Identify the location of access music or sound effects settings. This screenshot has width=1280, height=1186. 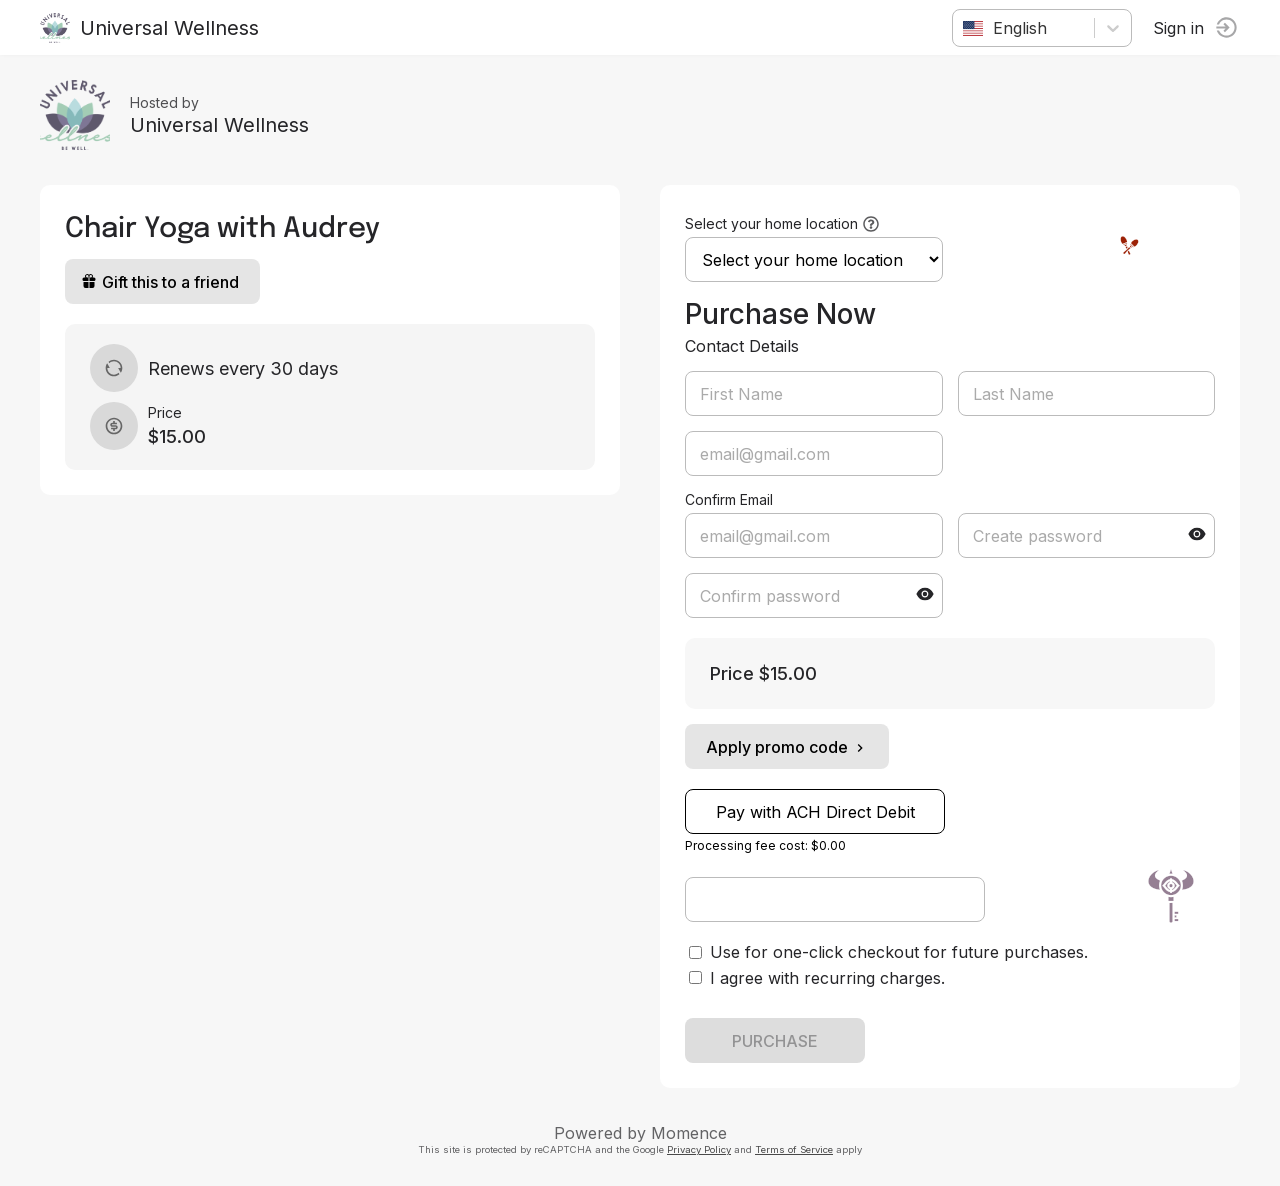
(1129, 245).